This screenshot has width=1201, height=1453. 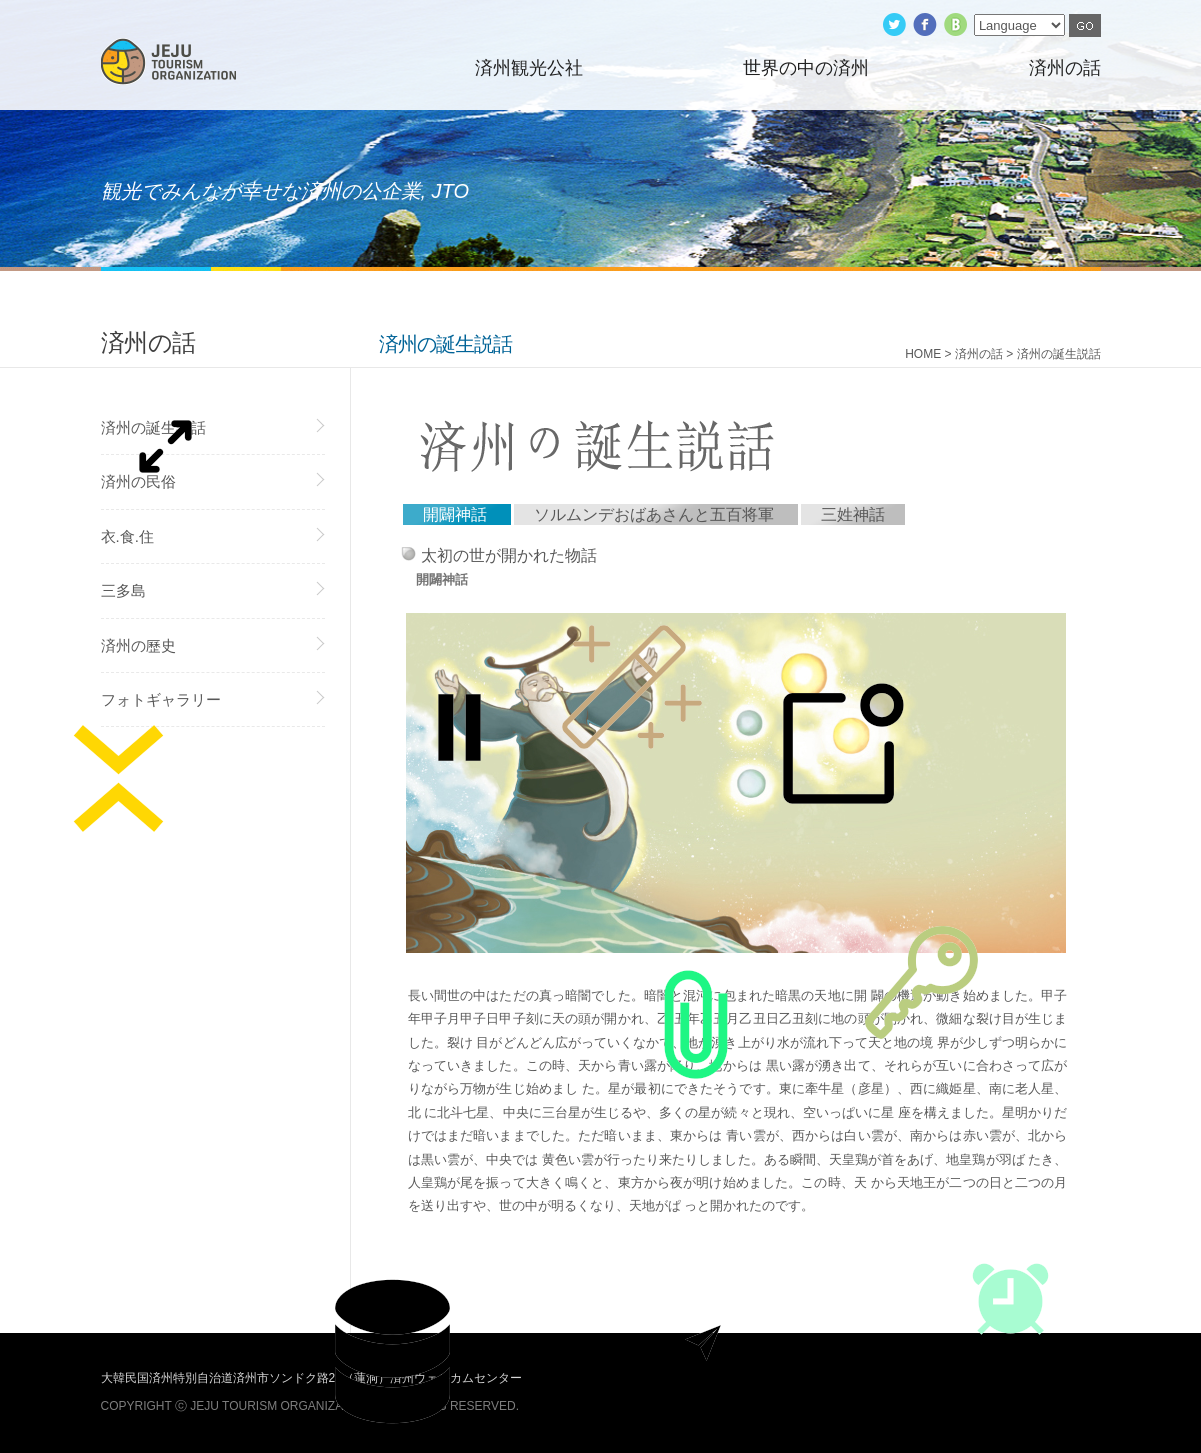 What do you see at coordinates (841, 746) in the screenshot?
I see `indicates new notifications or alerts` at bounding box center [841, 746].